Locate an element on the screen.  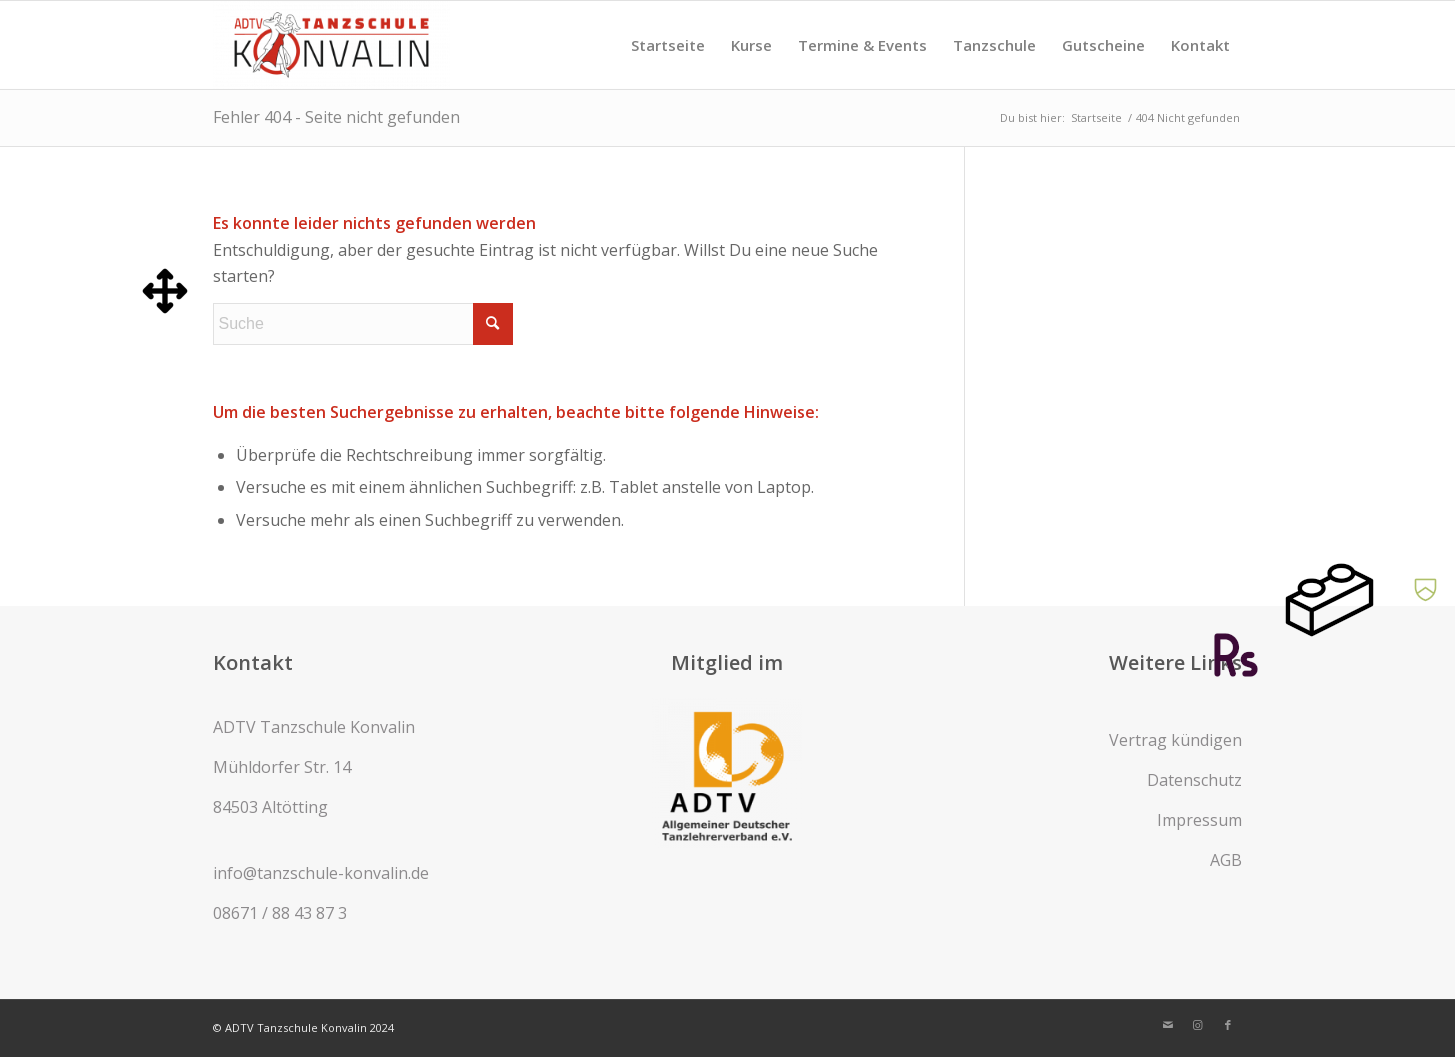
access building blocks or modular components is located at coordinates (1329, 598).